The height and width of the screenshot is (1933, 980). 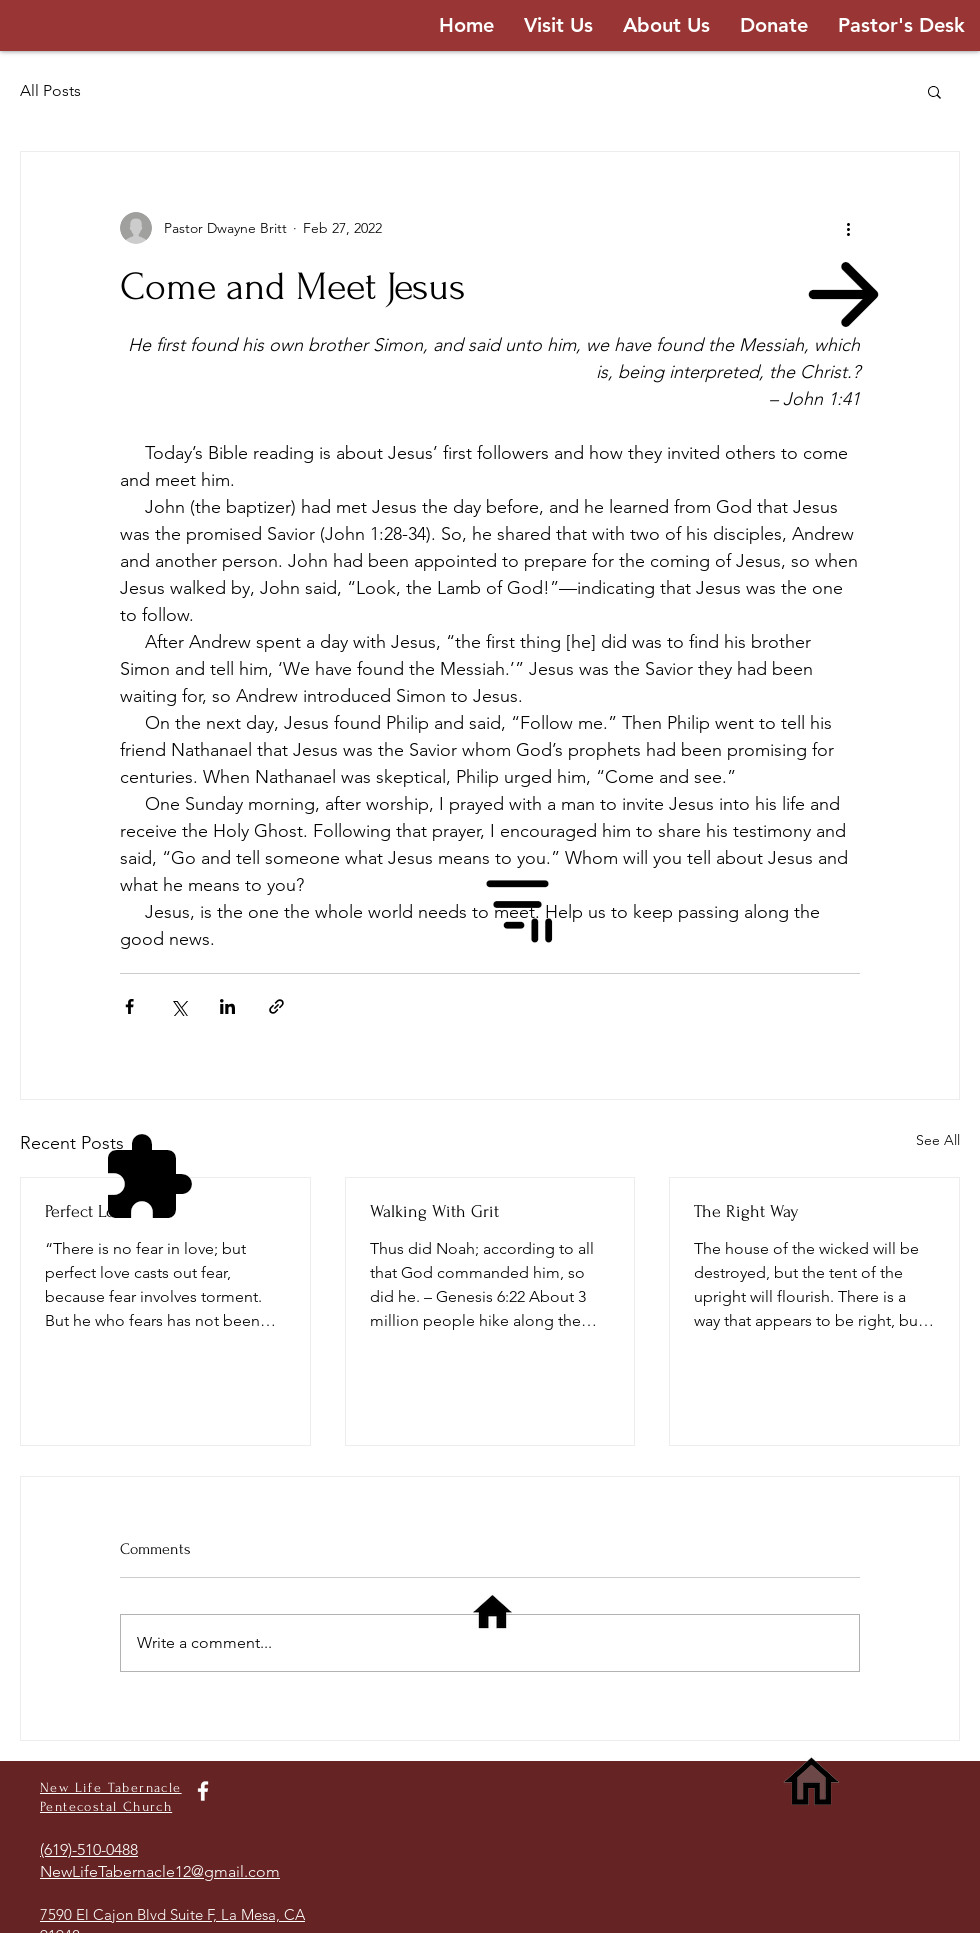 What do you see at coordinates (492, 1612) in the screenshot?
I see `navigate to home screen` at bounding box center [492, 1612].